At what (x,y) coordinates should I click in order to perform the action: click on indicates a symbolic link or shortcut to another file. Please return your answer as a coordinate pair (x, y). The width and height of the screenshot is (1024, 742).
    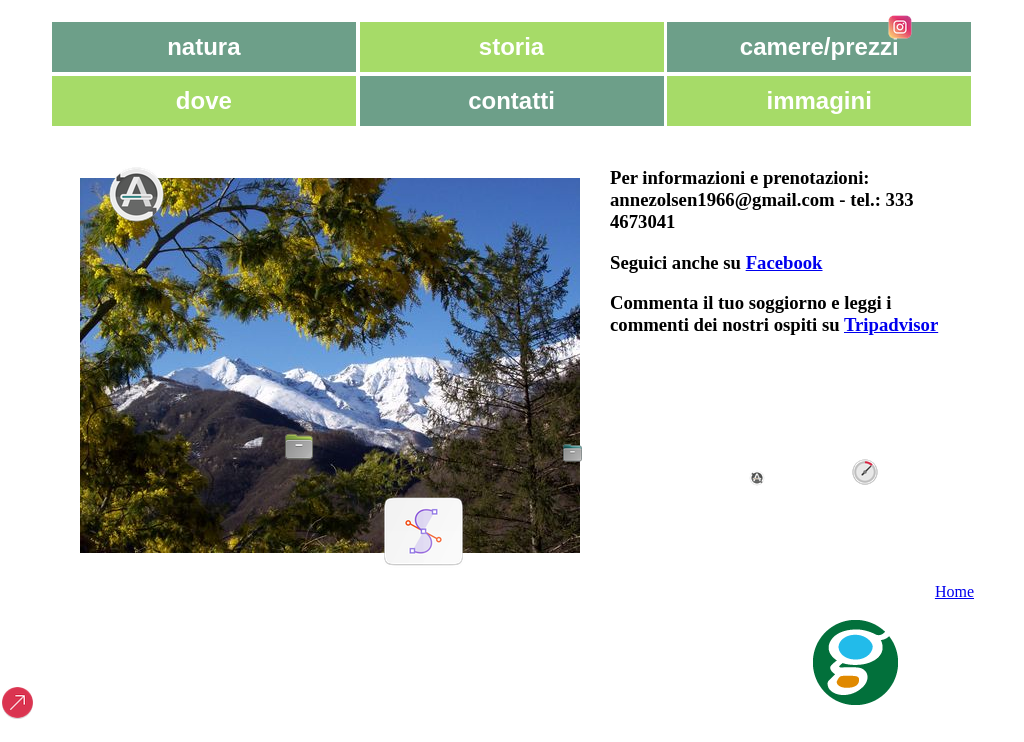
    Looking at the image, I should click on (17, 702).